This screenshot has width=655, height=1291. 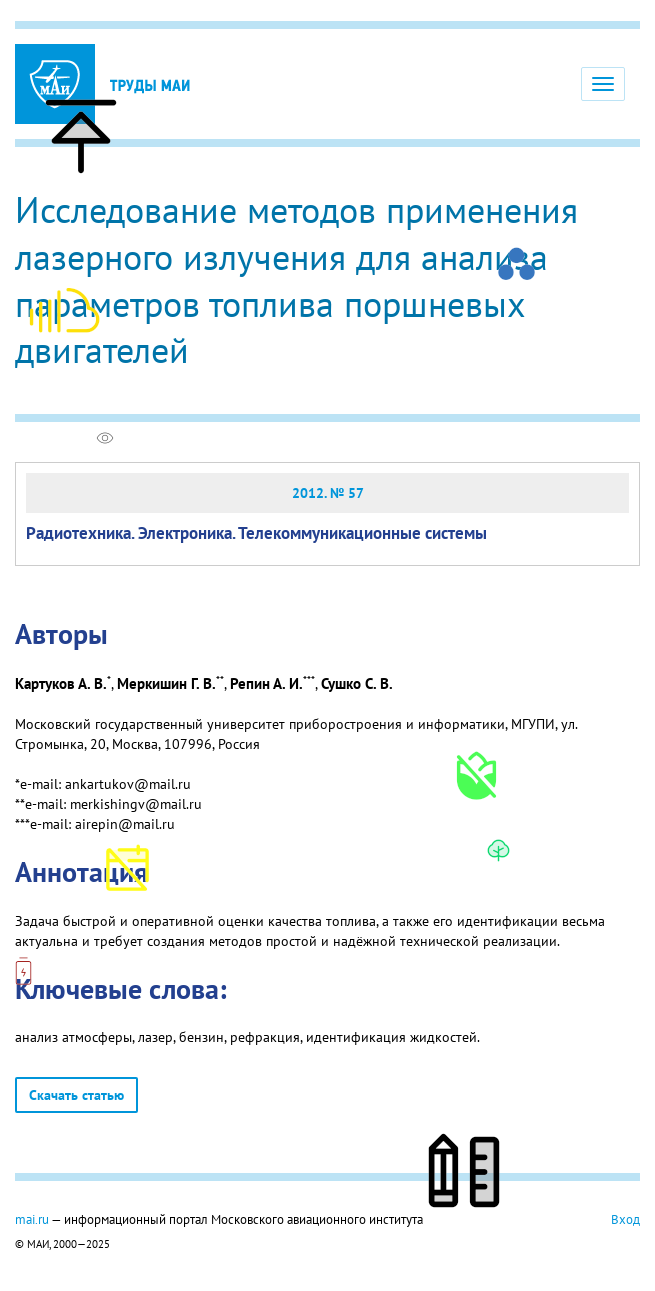 What do you see at coordinates (63, 312) in the screenshot?
I see `open SoundCloud app` at bounding box center [63, 312].